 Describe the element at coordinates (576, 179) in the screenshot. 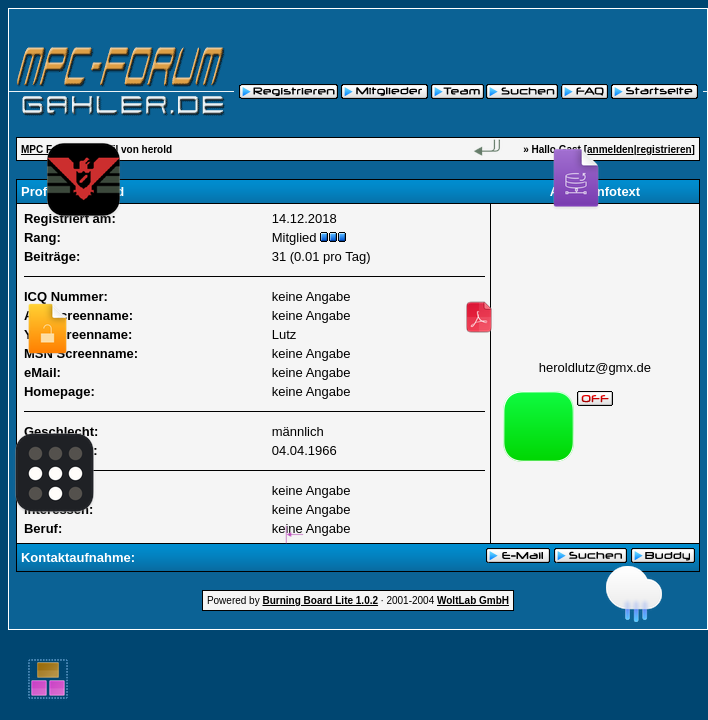

I see `kexi database project shortcut file` at that location.